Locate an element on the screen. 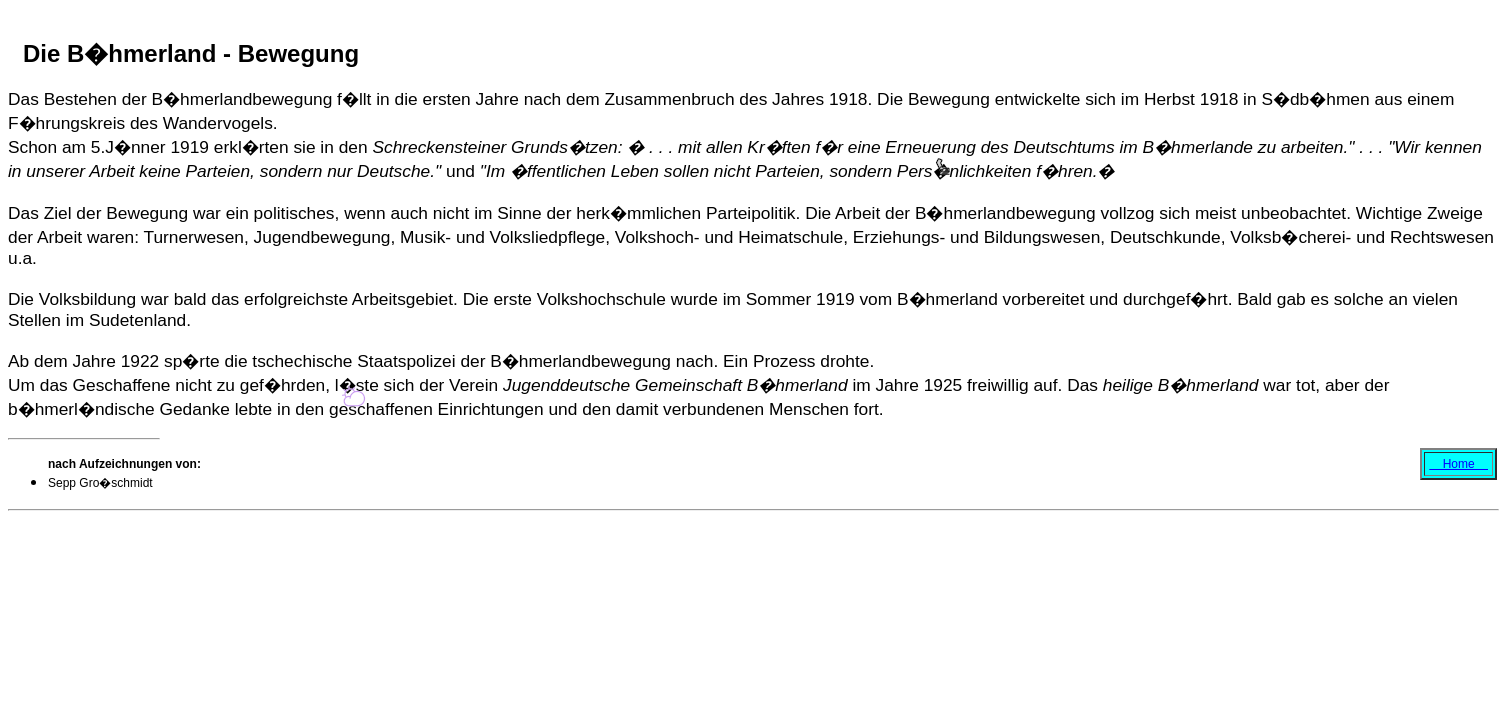 Image resolution: width=1505 pixels, height=720 pixels. select or reserve a seat is located at coordinates (942, 166).